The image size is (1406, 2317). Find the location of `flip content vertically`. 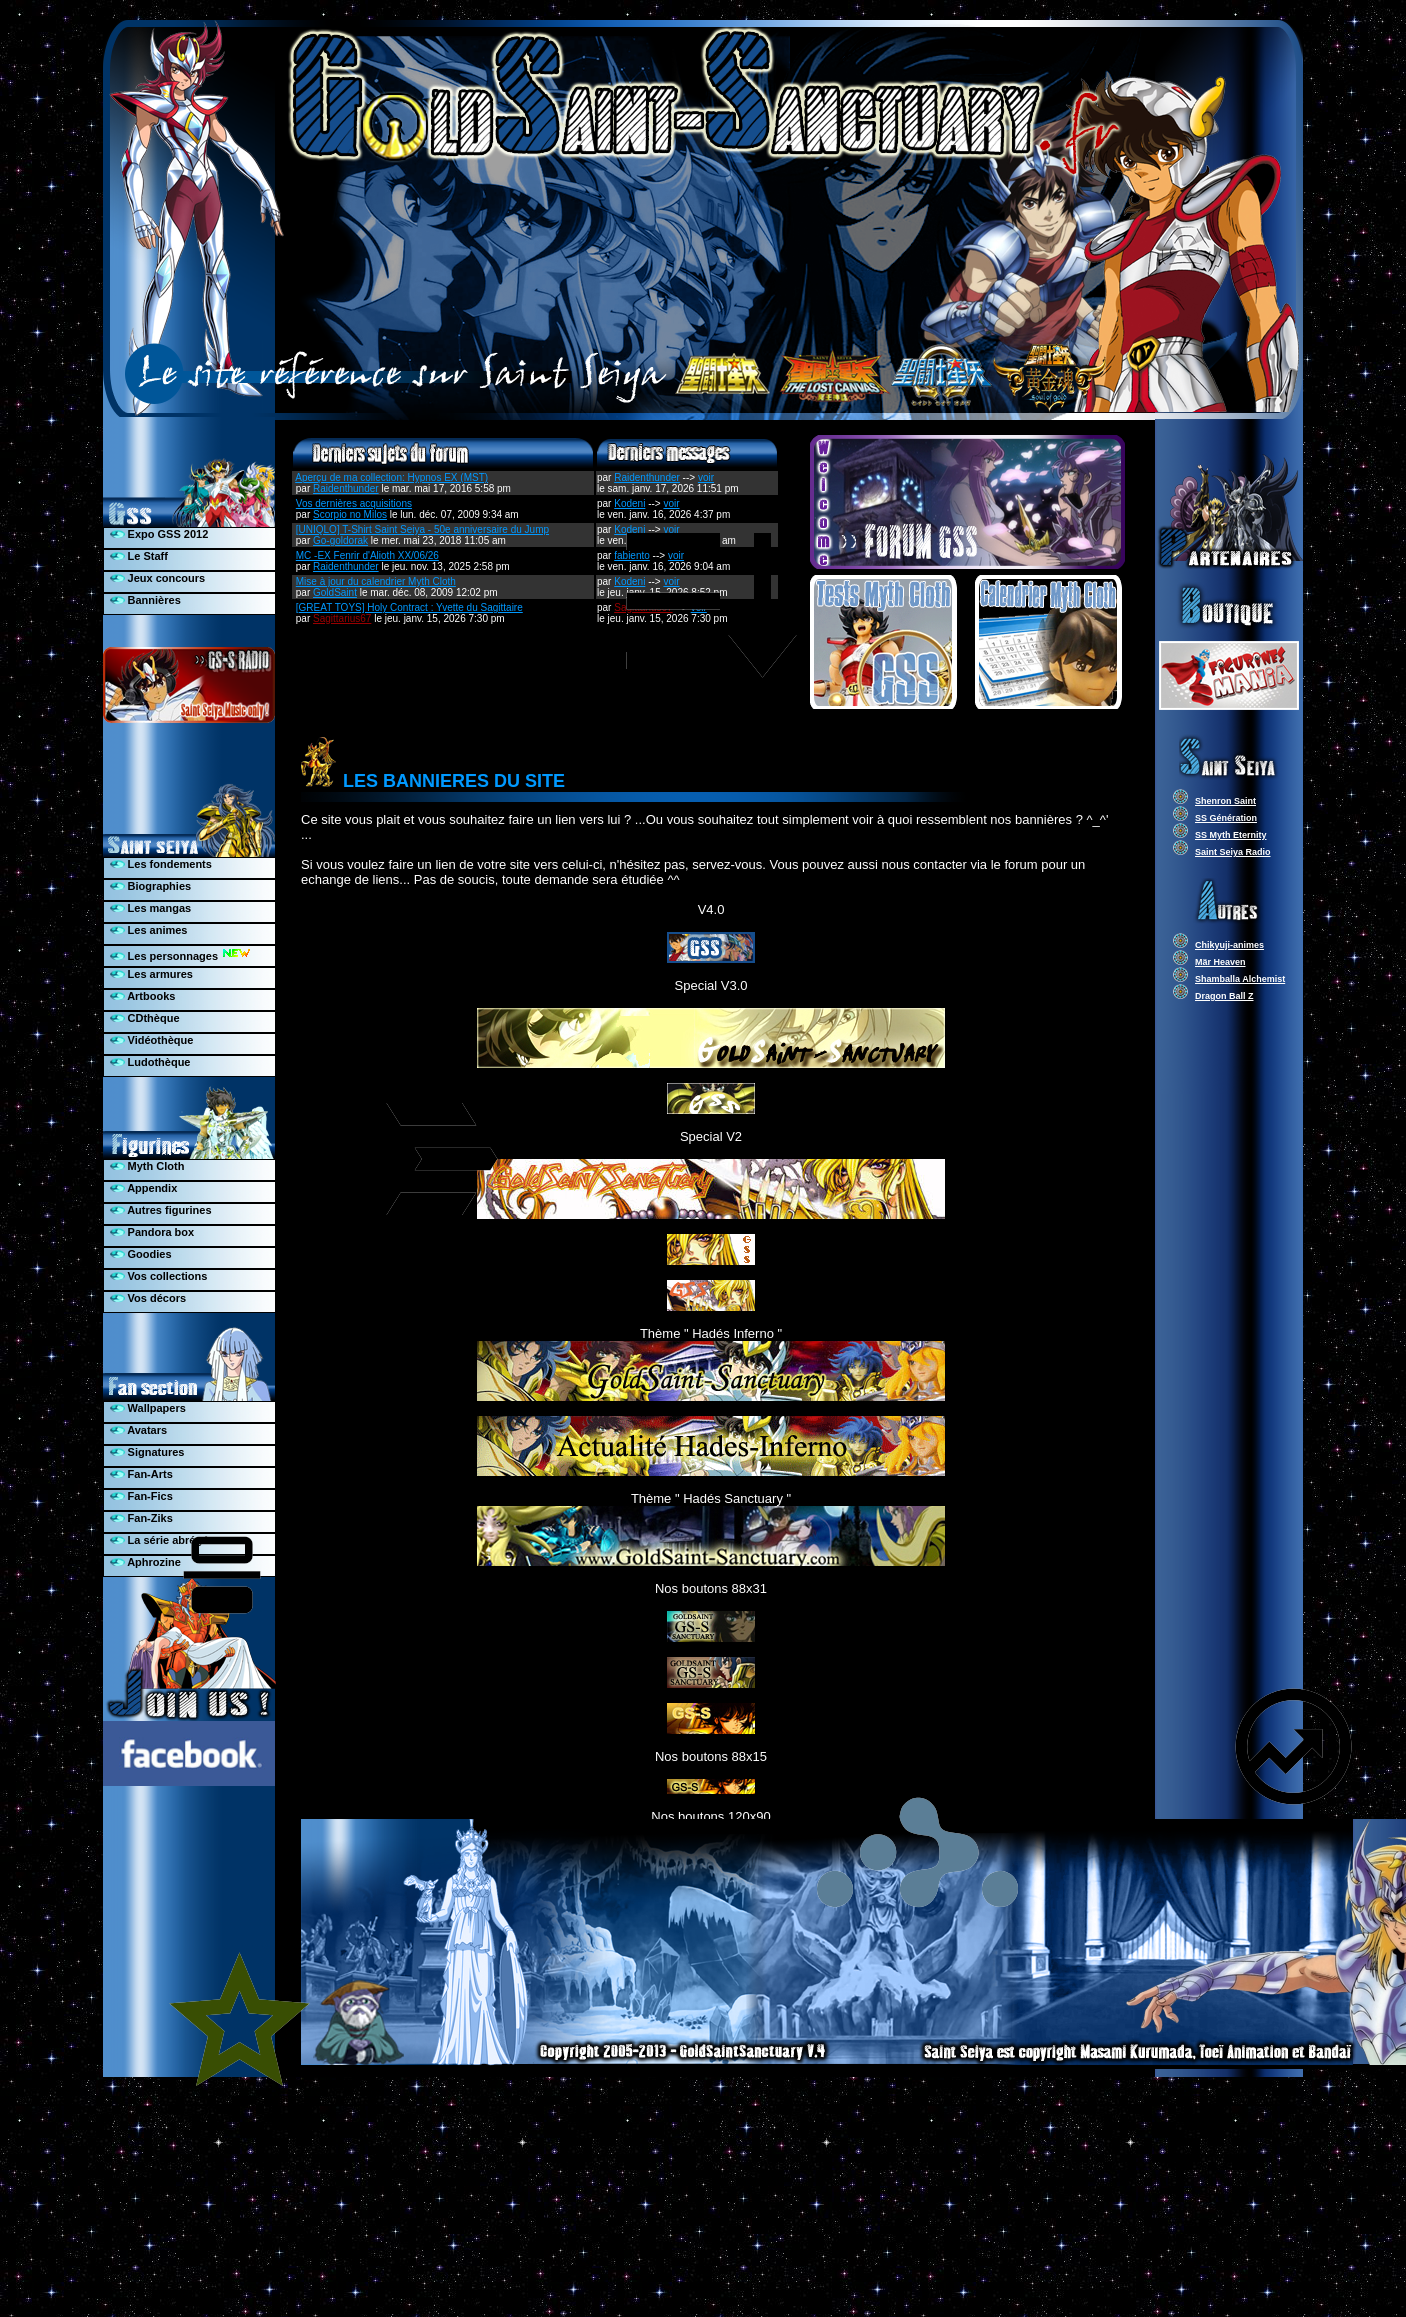

flip content vertically is located at coordinates (222, 1575).